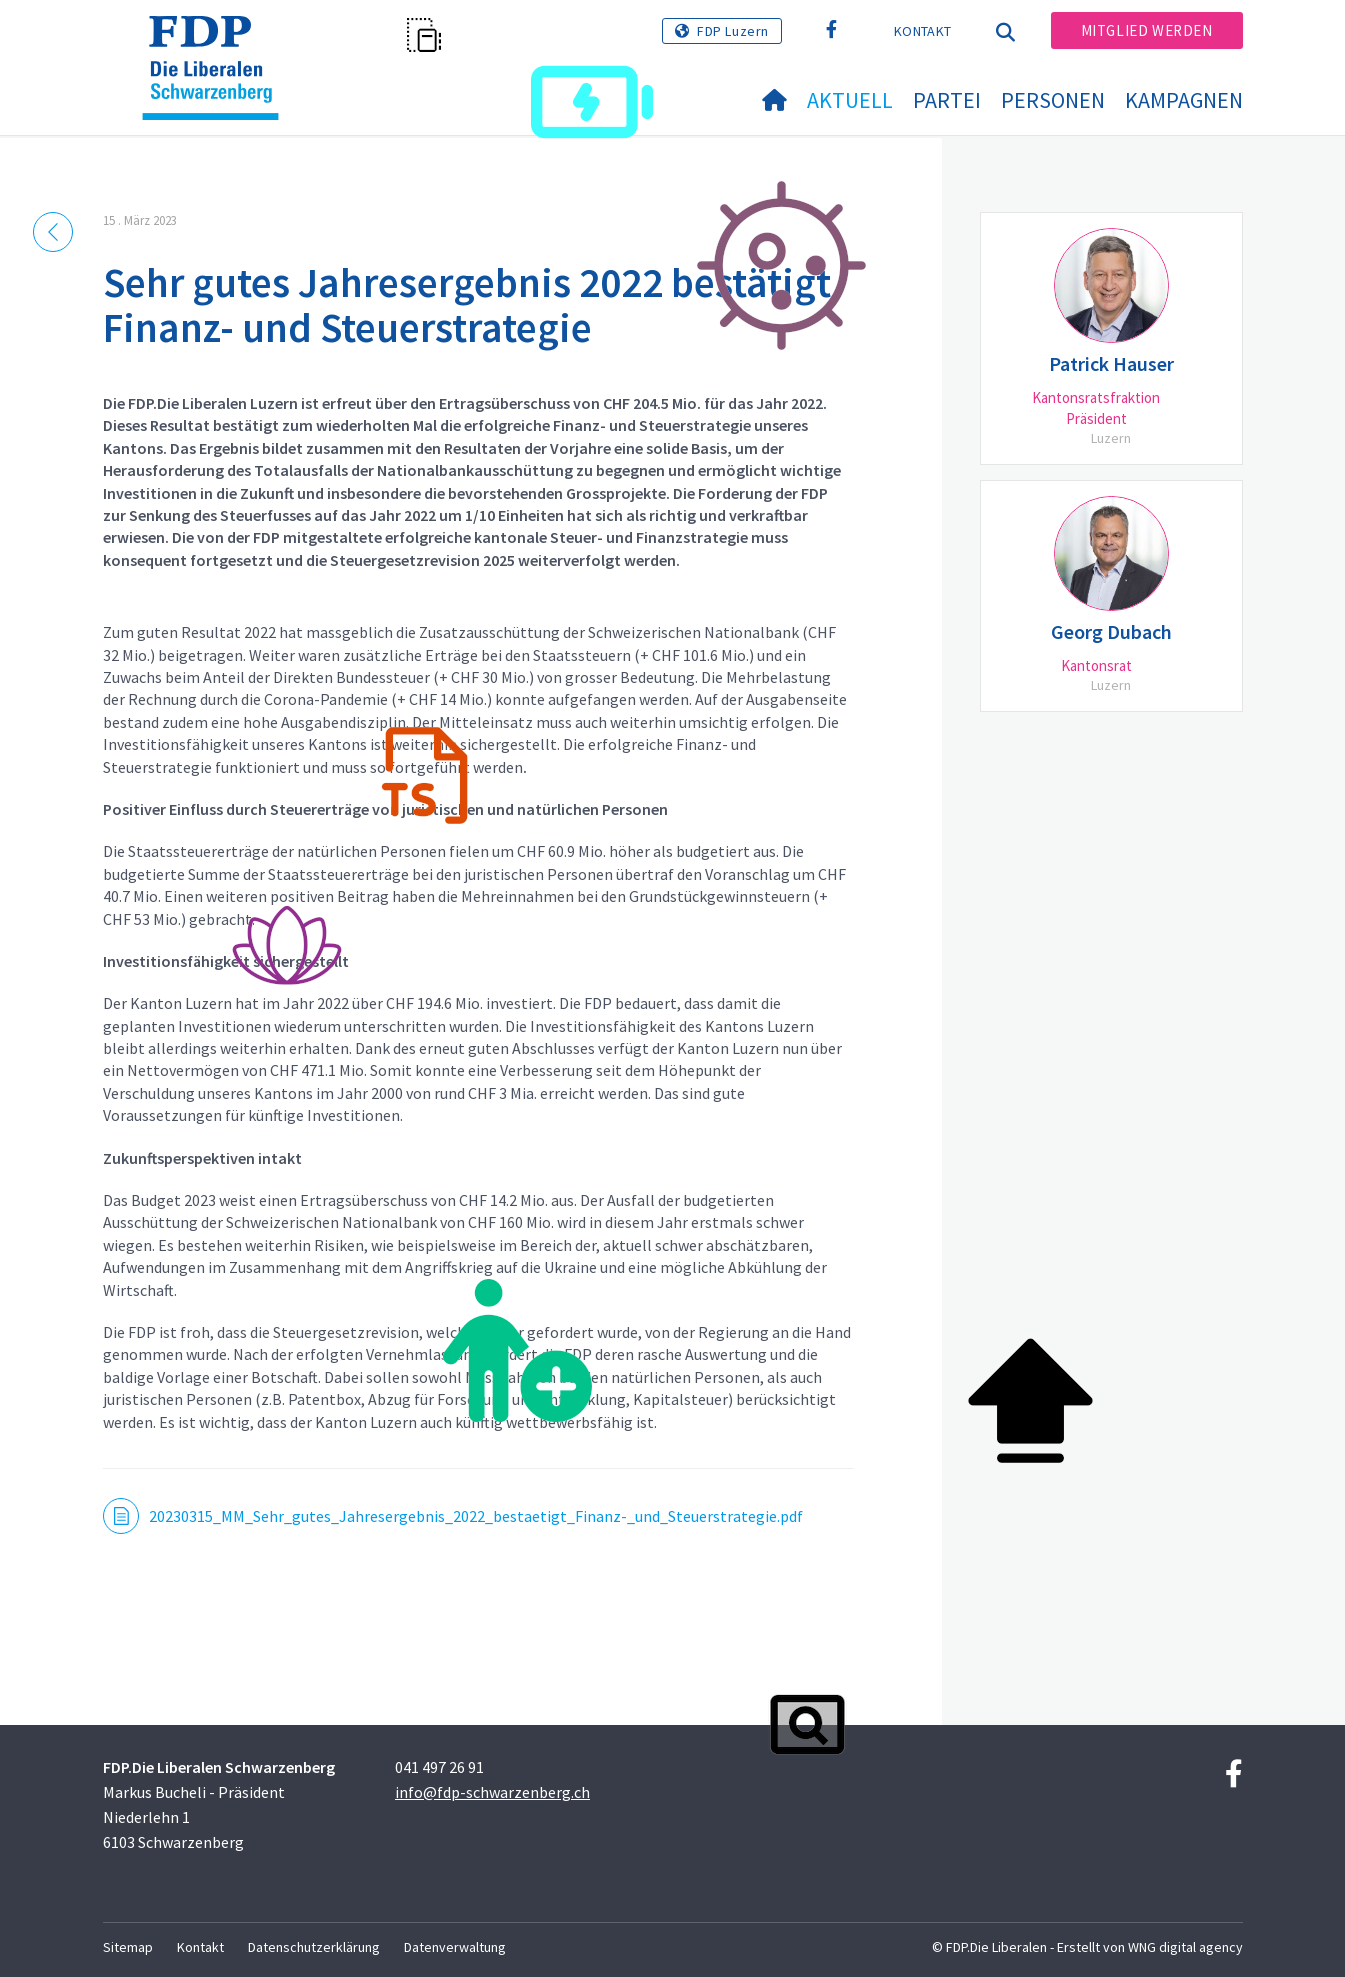  What do you see at coordinates (426, 775) in the screenshot?
I see `a TypeScript file` at bounding box center [426, 775].